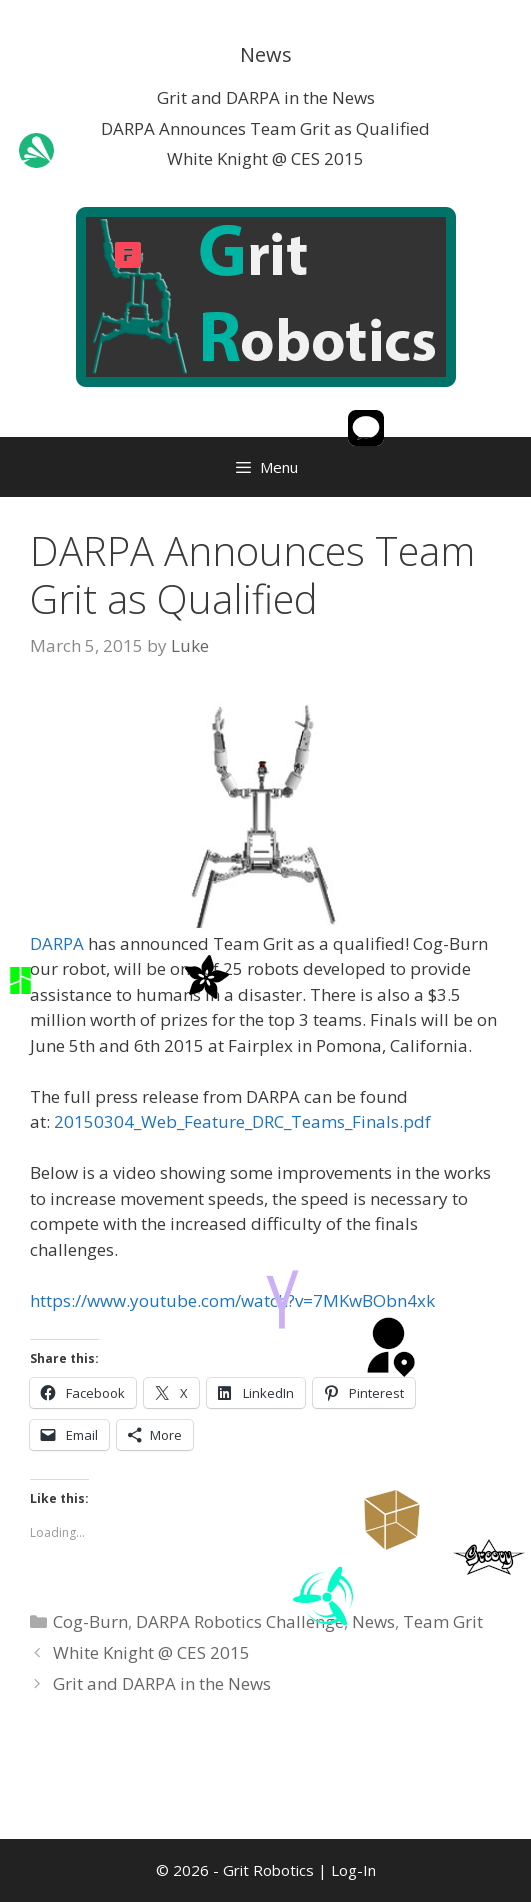 Image resolution: width=531 pixels, height=1902 pixels. Describe the element at coordinates (36, 150) in the screenshot. I see `open avast antivirus application` at that location.